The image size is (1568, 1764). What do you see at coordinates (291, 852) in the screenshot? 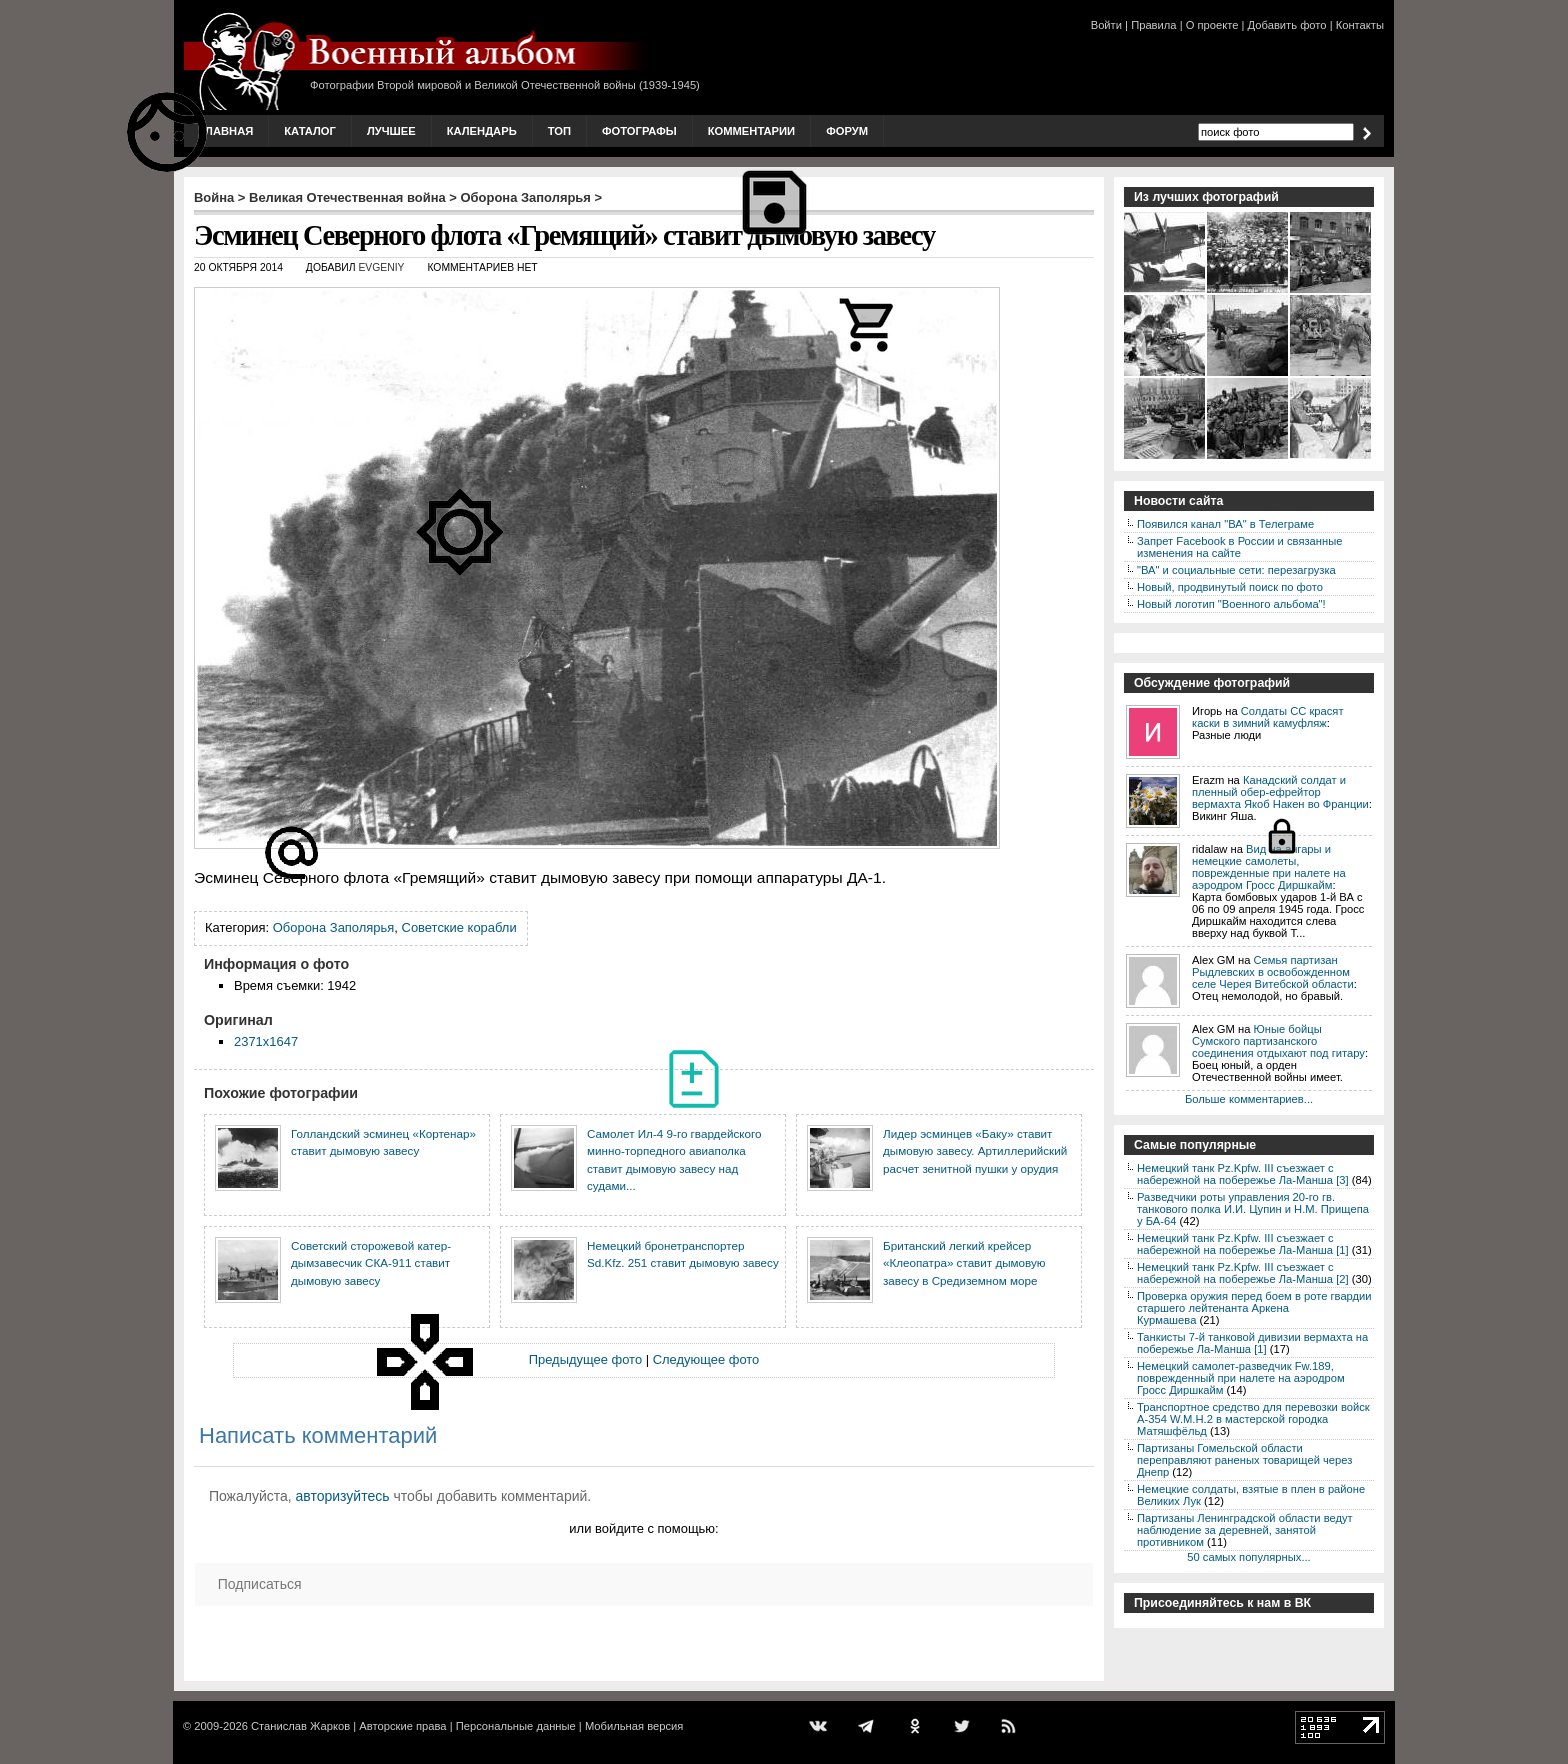
I see `enter or view email address` at bounding box center [291, 852].